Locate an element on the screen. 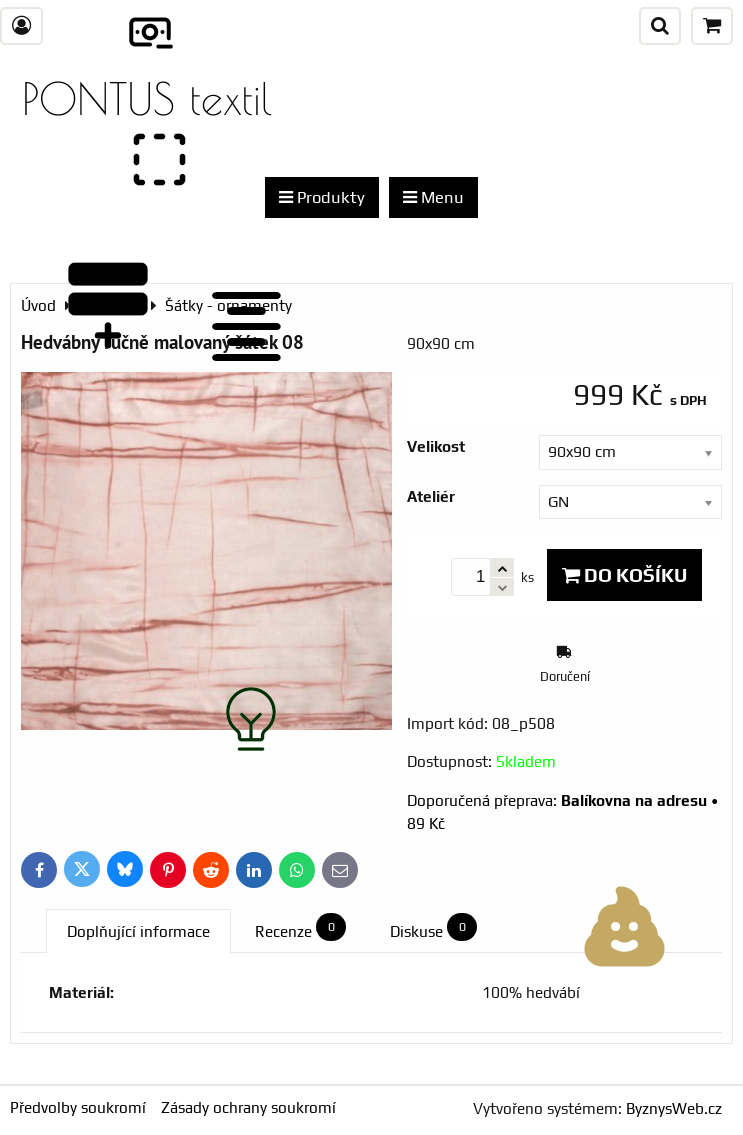  toggle idea or suggestion feature is located at coordinates (251, 719).